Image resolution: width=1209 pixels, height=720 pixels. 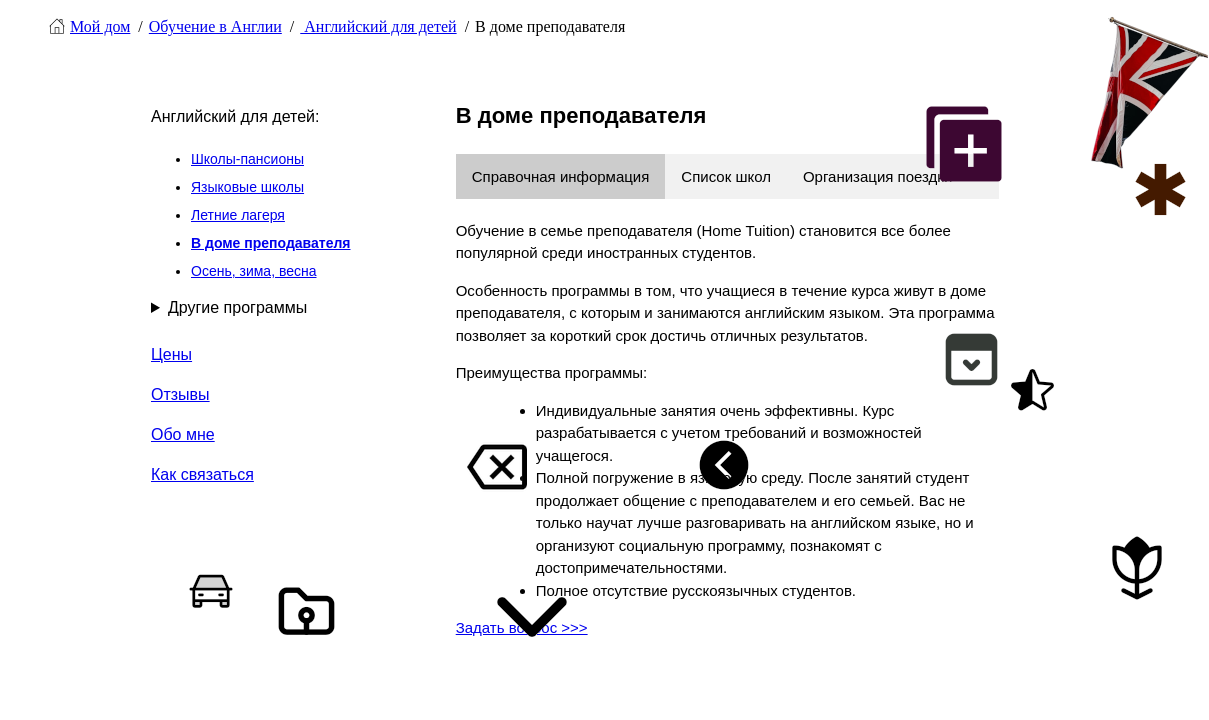 What do you see at coordinates (1137, 568) in the screenshot?
I see `access garden or plant-related features` at bounding box center [1137, 568].